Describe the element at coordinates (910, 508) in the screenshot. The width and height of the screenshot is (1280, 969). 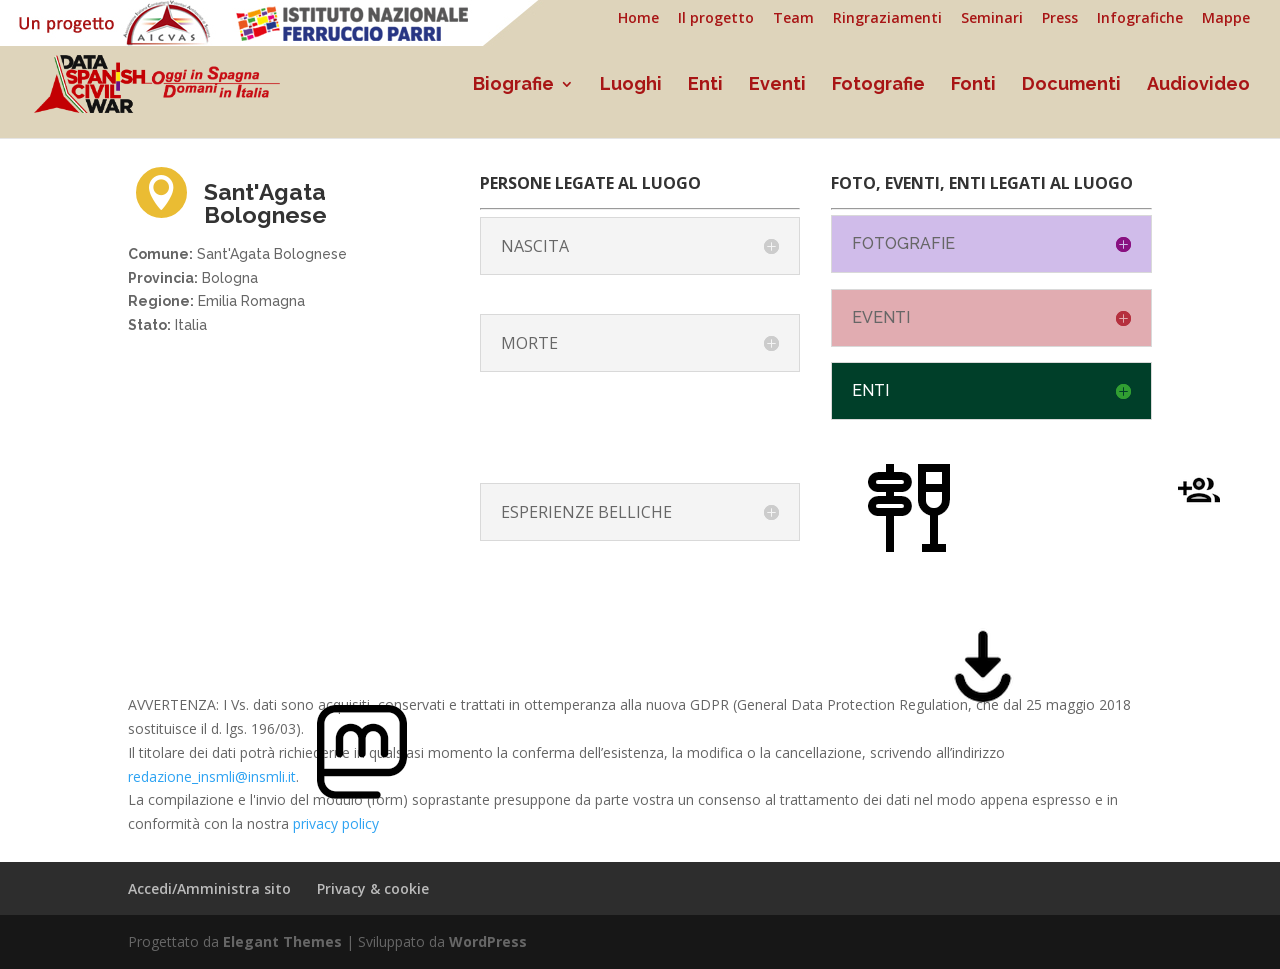
I see `browse tapas or small plates menu` at that location.